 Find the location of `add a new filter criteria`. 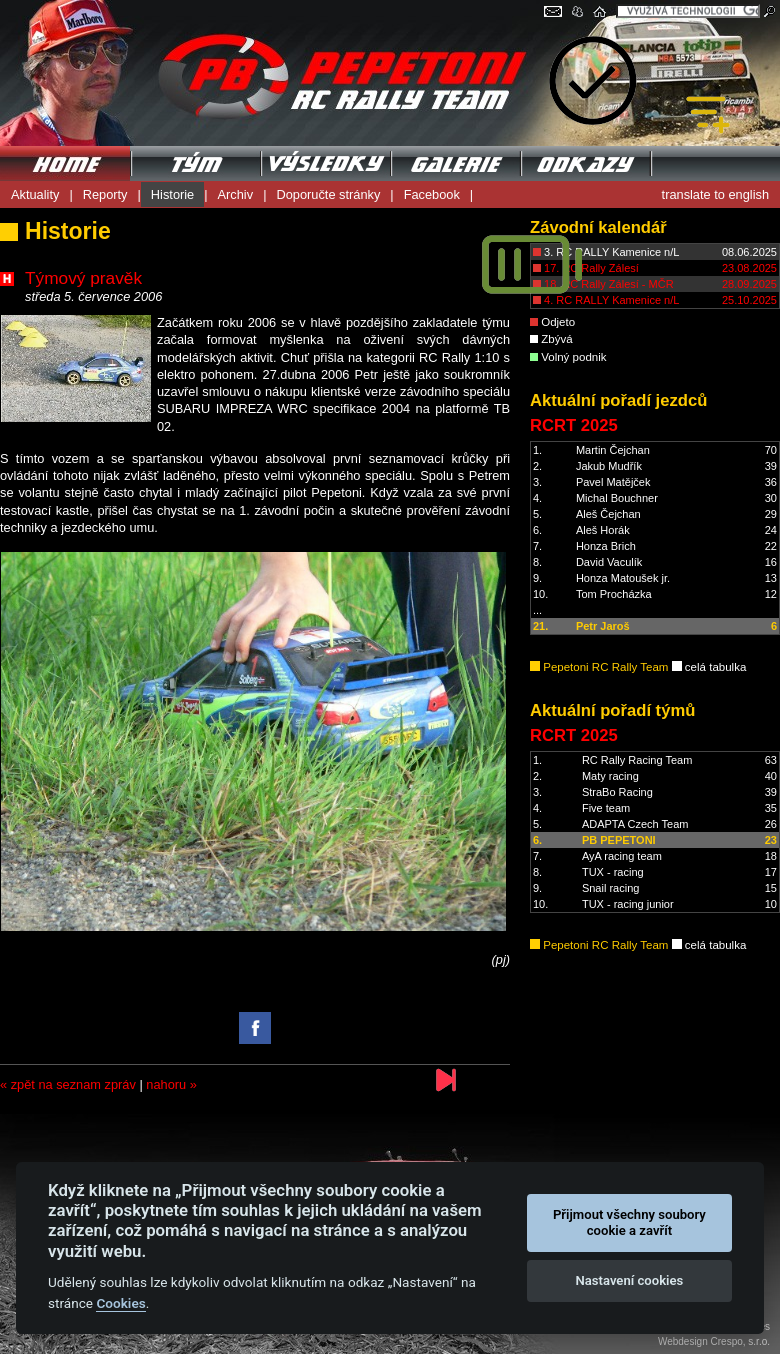

add a new filter criteria is located at coordinates (706, 112).